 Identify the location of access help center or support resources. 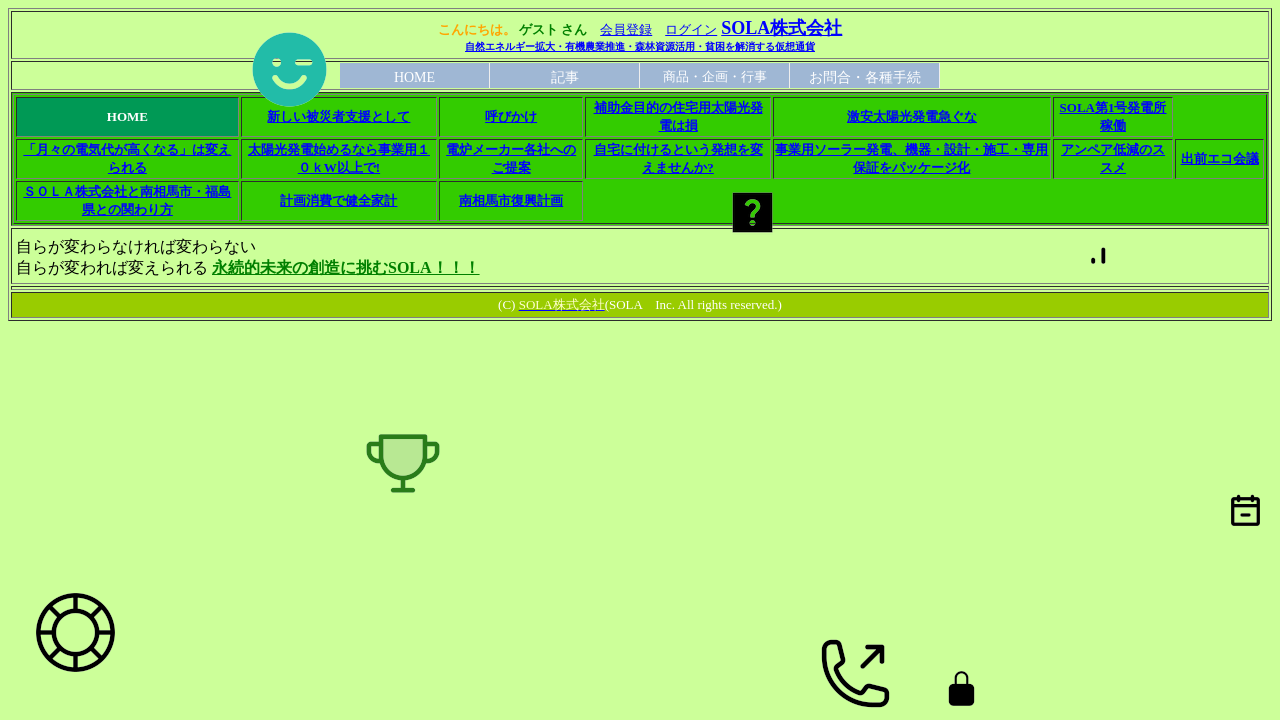
(752, 212).